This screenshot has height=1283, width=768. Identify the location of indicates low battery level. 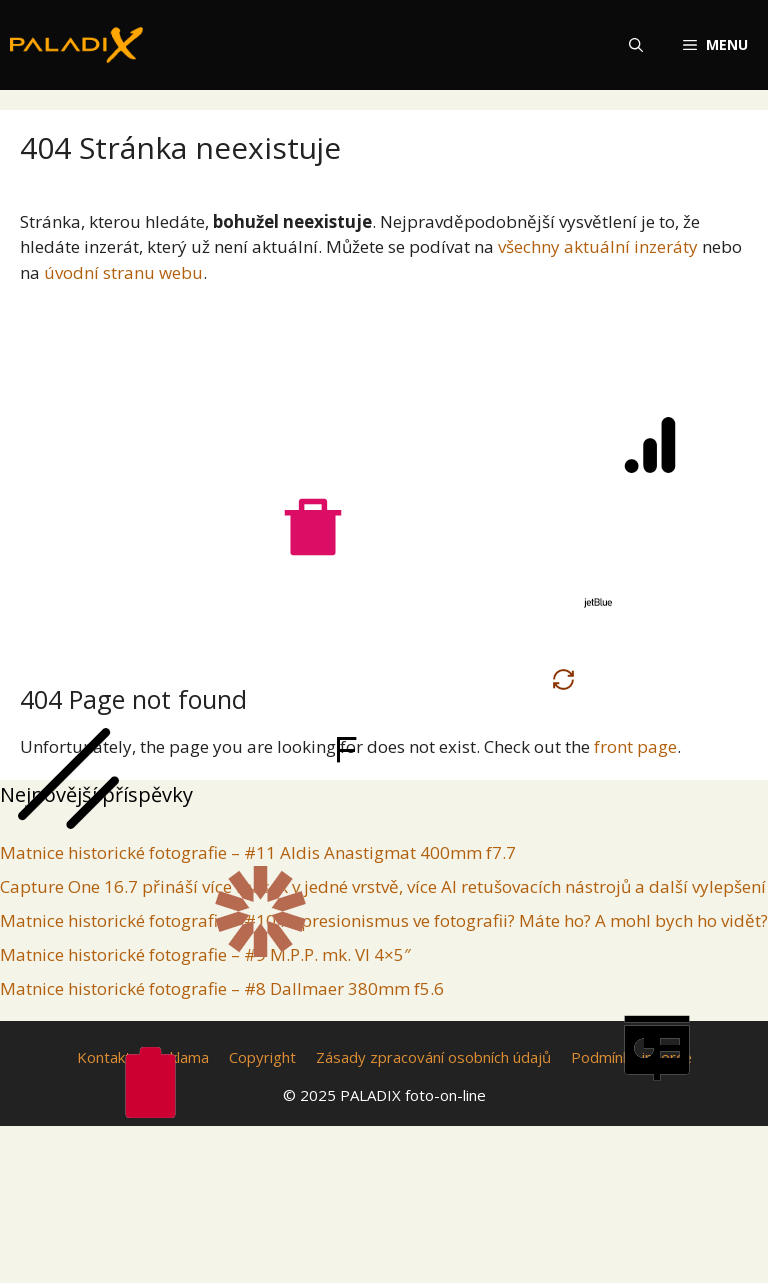
(150, 1082).